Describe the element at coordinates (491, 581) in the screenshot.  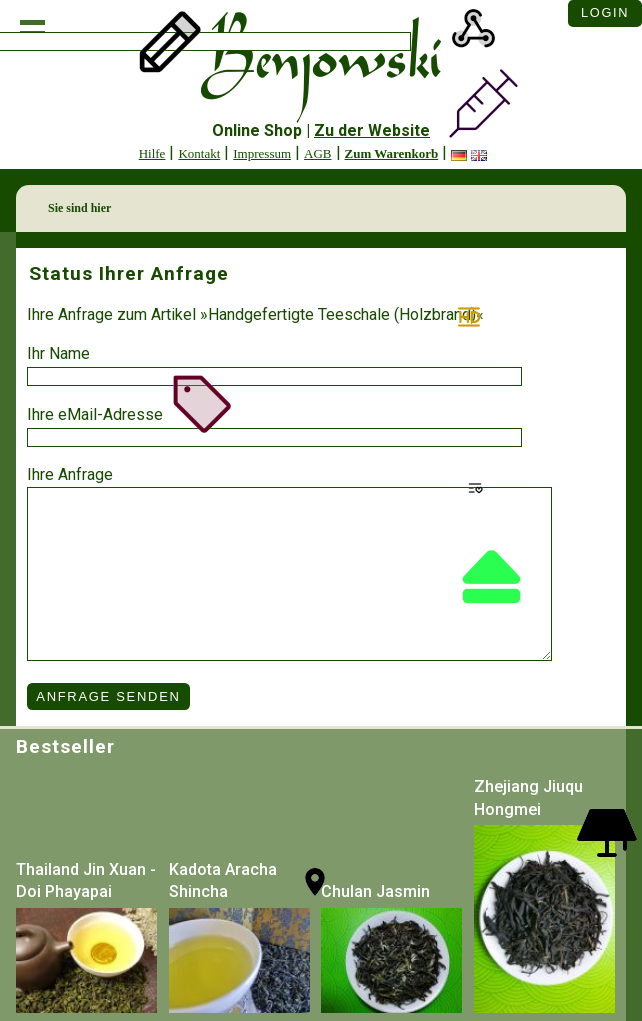
I see `eject a disc or removable media` at that location.